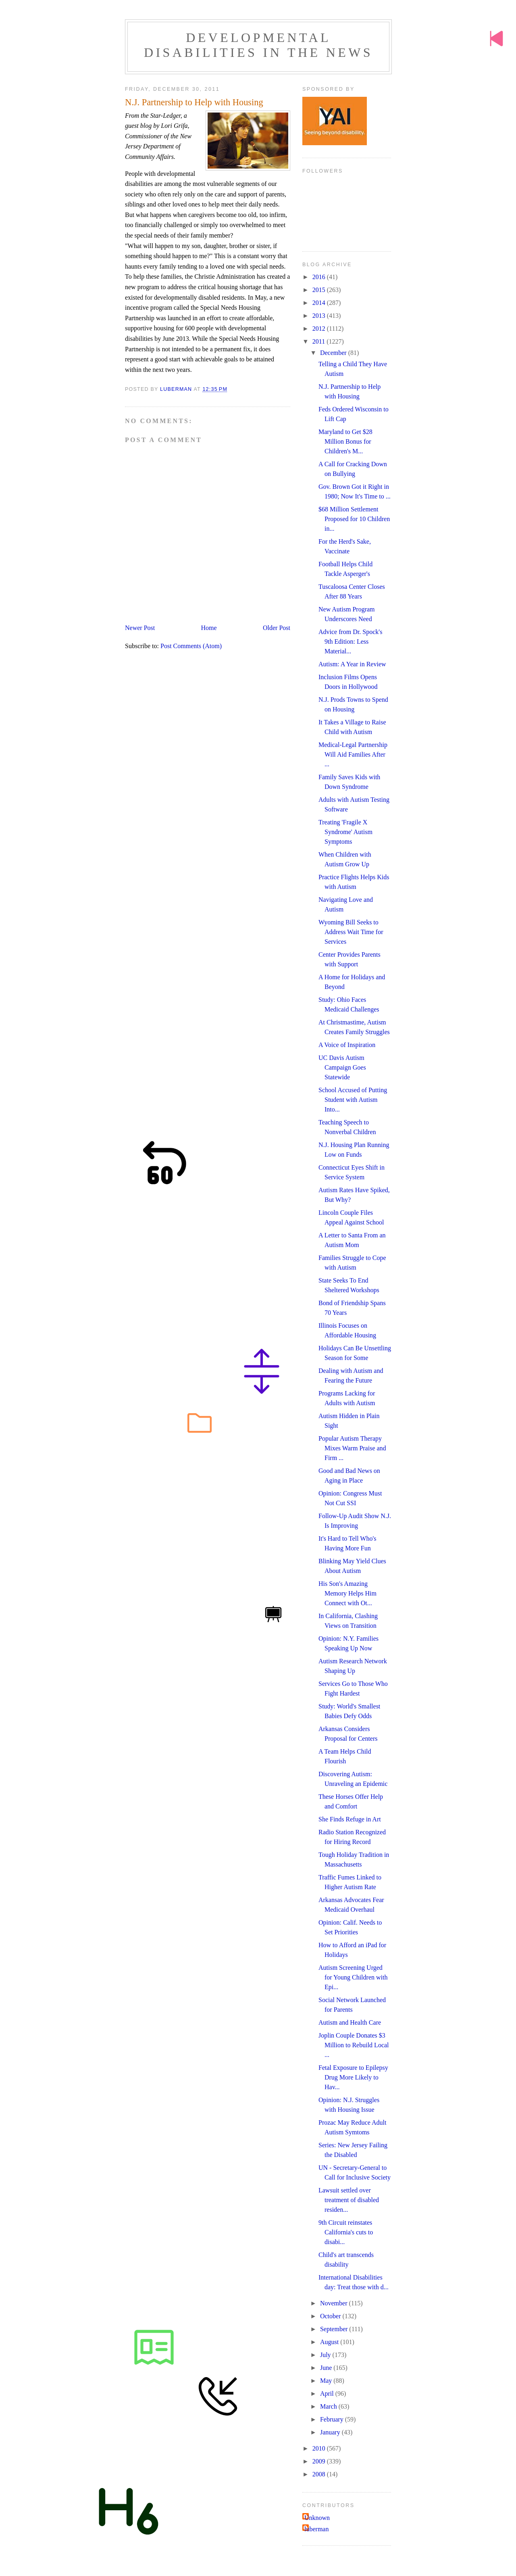  I want to click on skip to previous track, so click(496, 38).